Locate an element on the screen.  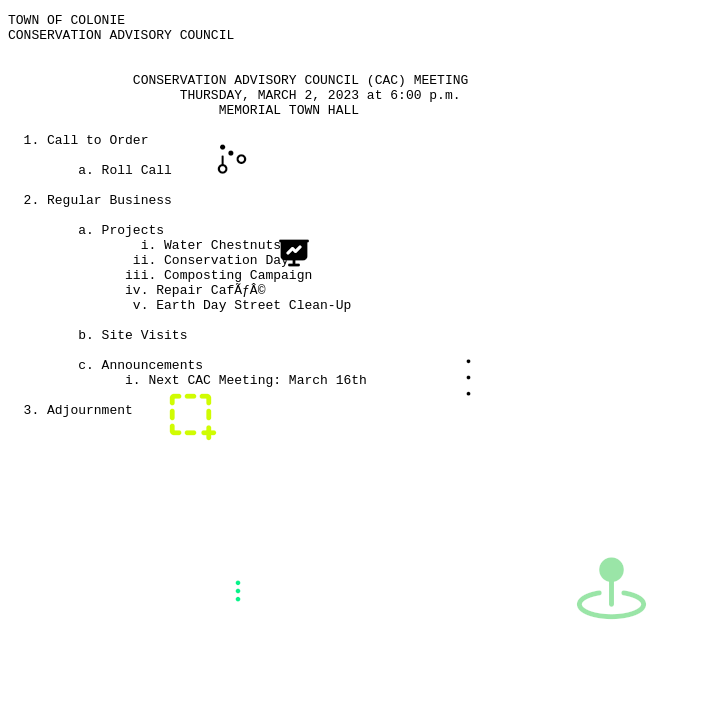
start a presentation or slideshow is located at coordinates (294, 253).